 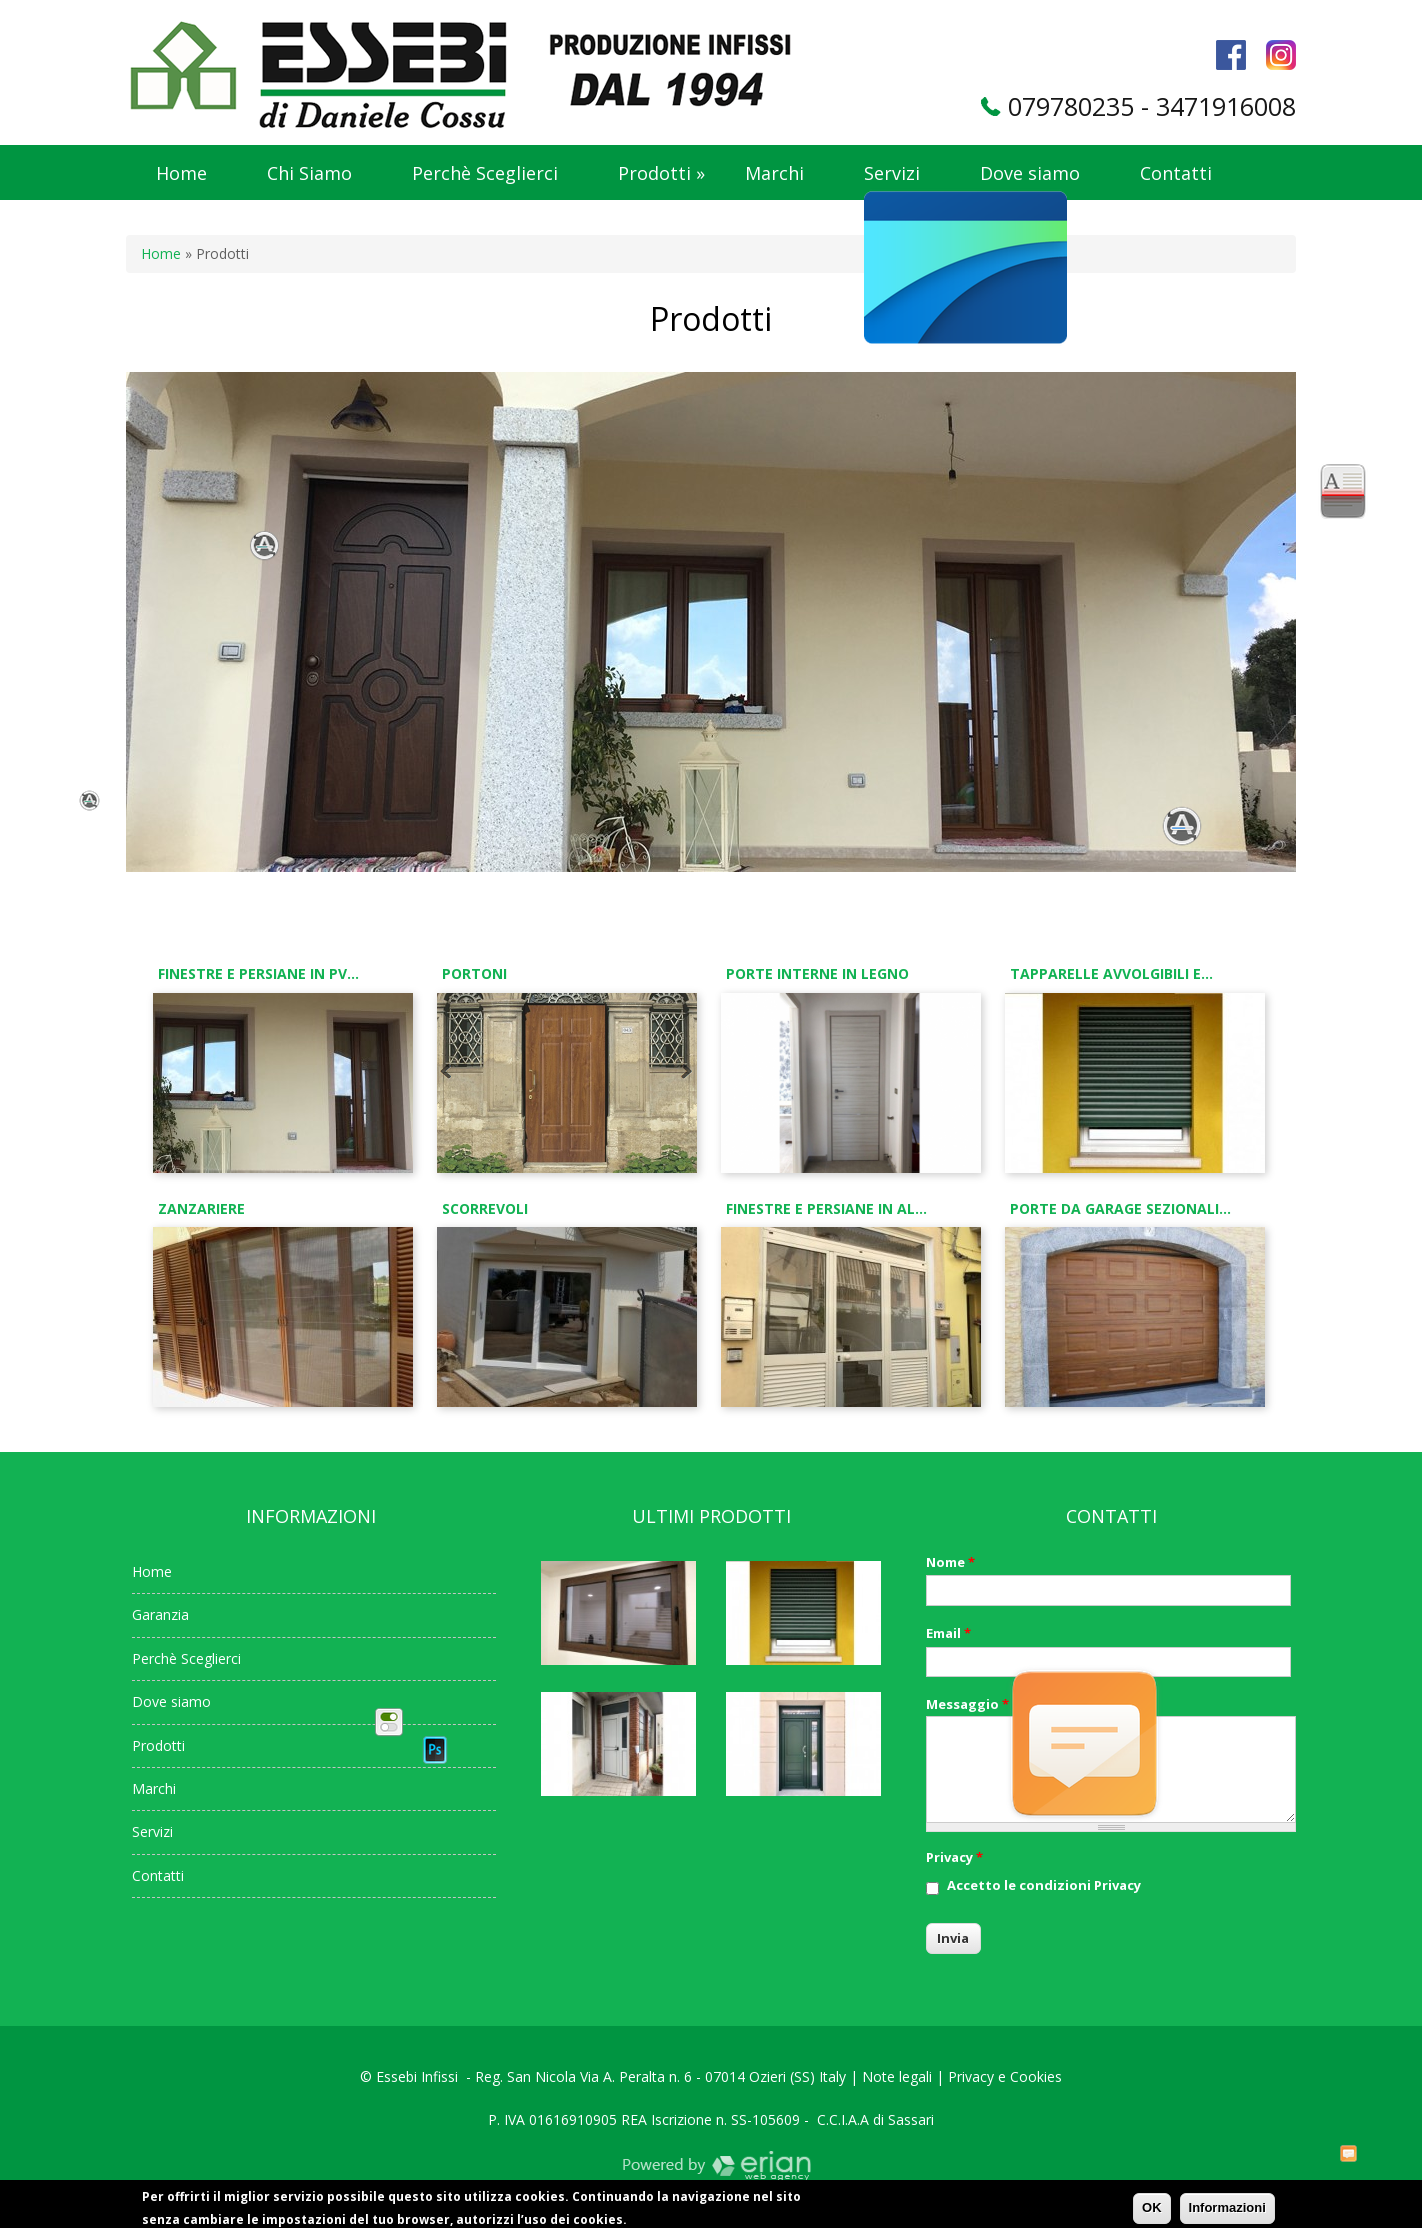 What do you see at coordinates (1182, 826) in the screenshot?
I see `check for available software updates` at bounding box center [1182, 826].